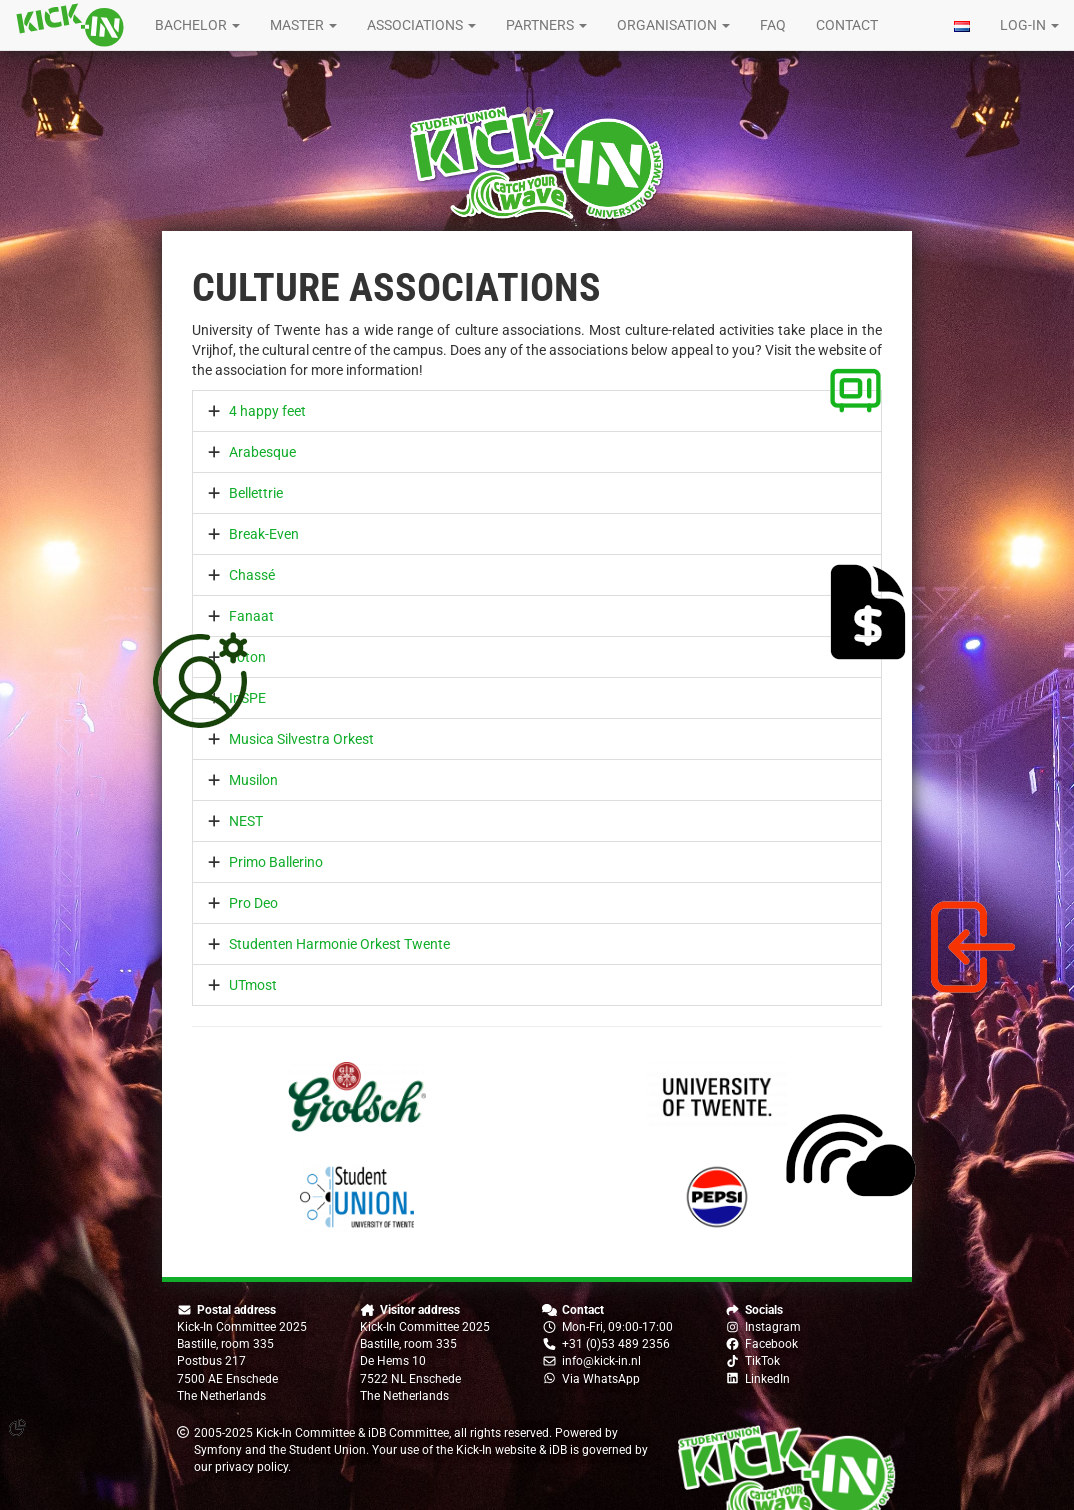 Image resolution: width=1074 pixels, height=1510 pixels. What do you see at coordinates (966, 947) in the screenshot?
I see `log in to your account` at bounding box center [966, 947].